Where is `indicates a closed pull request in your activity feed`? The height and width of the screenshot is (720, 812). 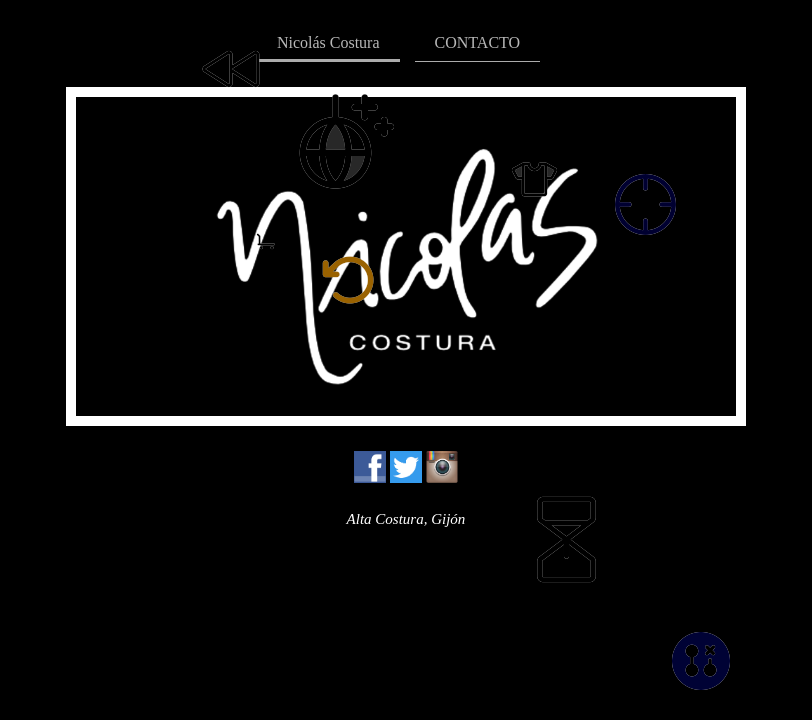
indicates a closed pull request in your activity feed is located at coordinates (701, 661).